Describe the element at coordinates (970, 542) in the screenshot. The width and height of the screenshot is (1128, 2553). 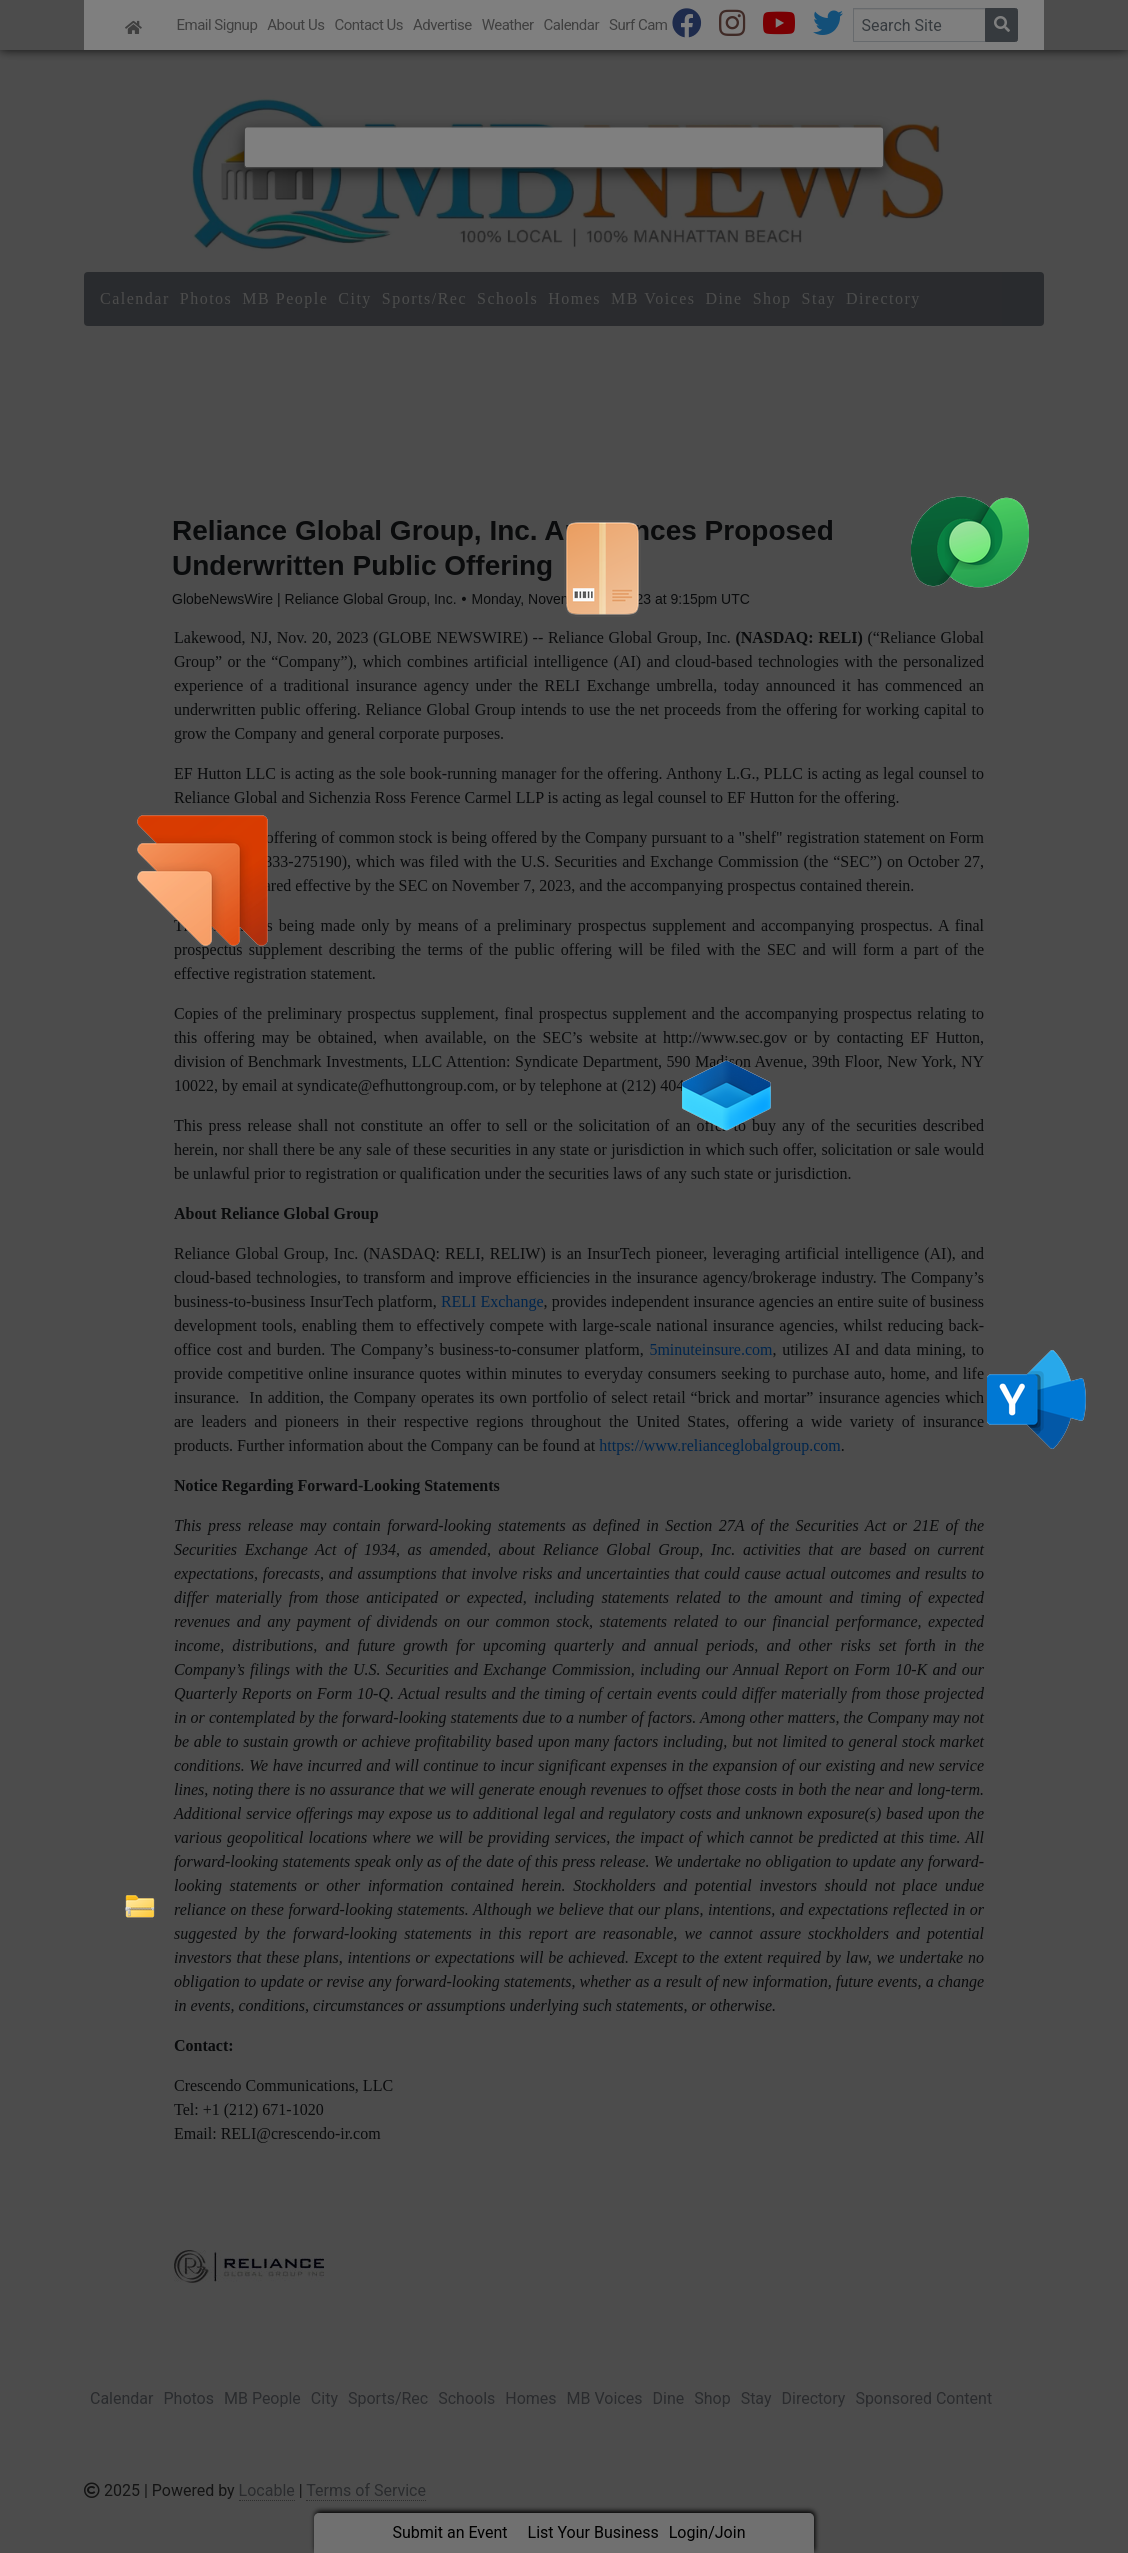
I see `open Microsoft Dataverse app` at that location.